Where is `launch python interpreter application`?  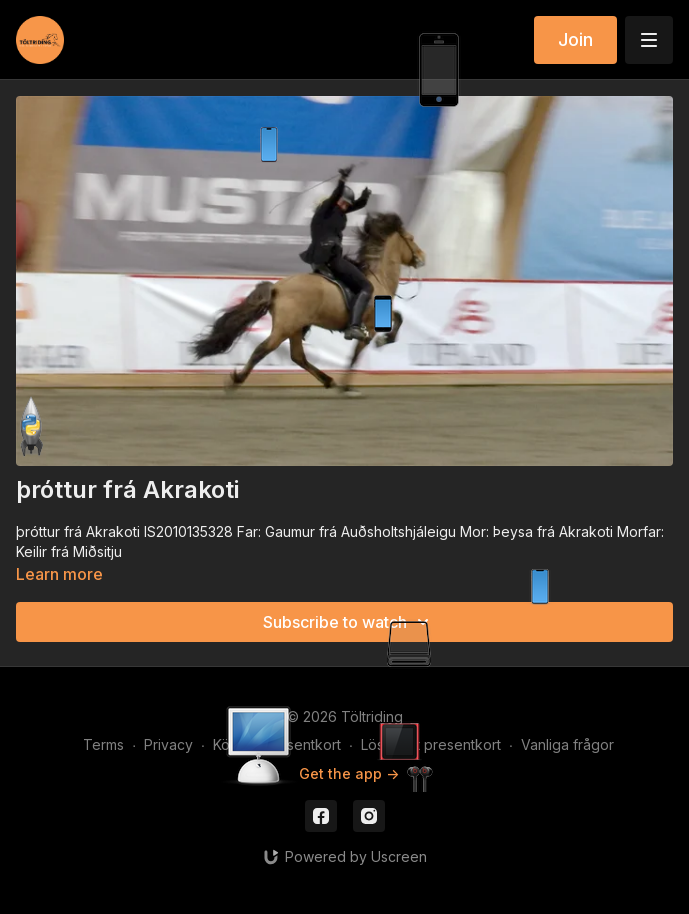 launch python interpreter application is located at coordinates (31, 426).